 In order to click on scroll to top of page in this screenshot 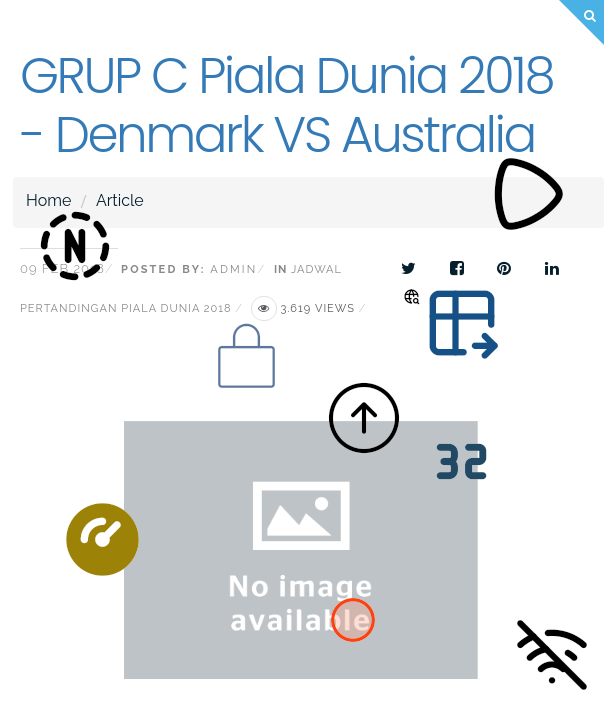, I will do `click(364, 418)`.